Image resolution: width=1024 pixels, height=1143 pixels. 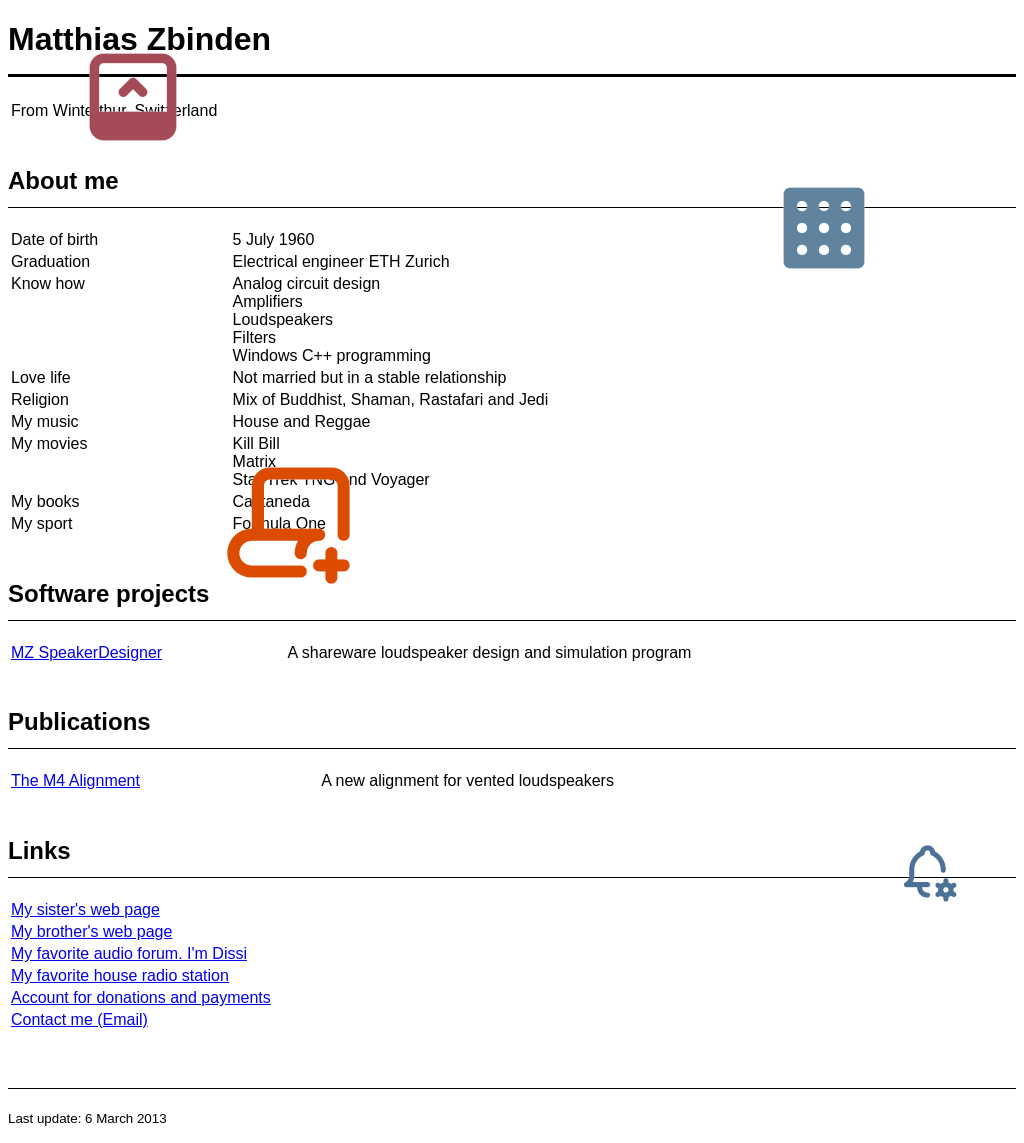 I want to click on create a new script or document, so click(x=288, y=522).